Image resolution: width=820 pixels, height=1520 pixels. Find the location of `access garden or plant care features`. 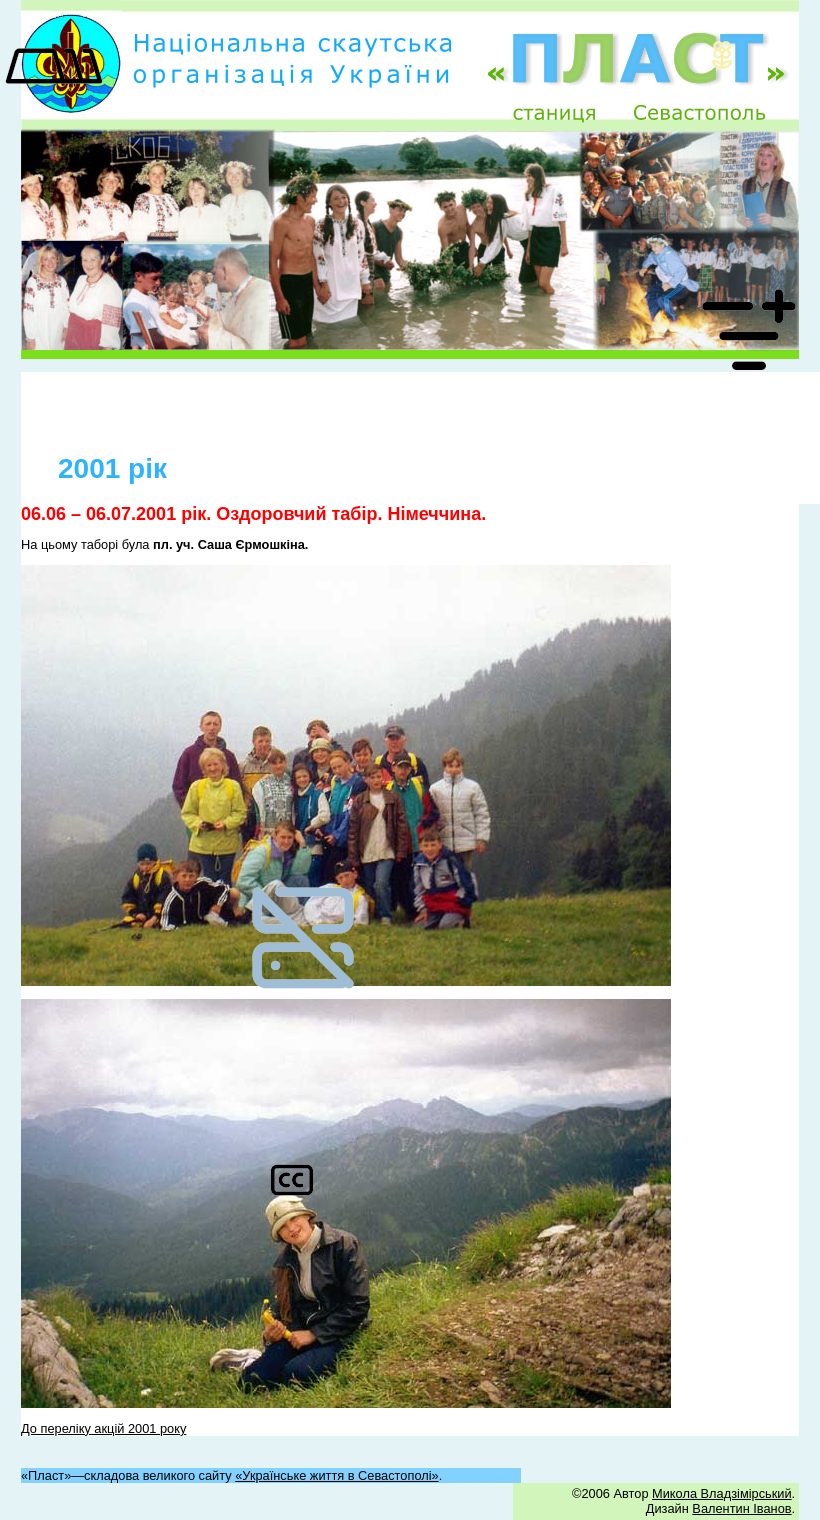

access garden or plant care features is located at coordinates (722, 55).